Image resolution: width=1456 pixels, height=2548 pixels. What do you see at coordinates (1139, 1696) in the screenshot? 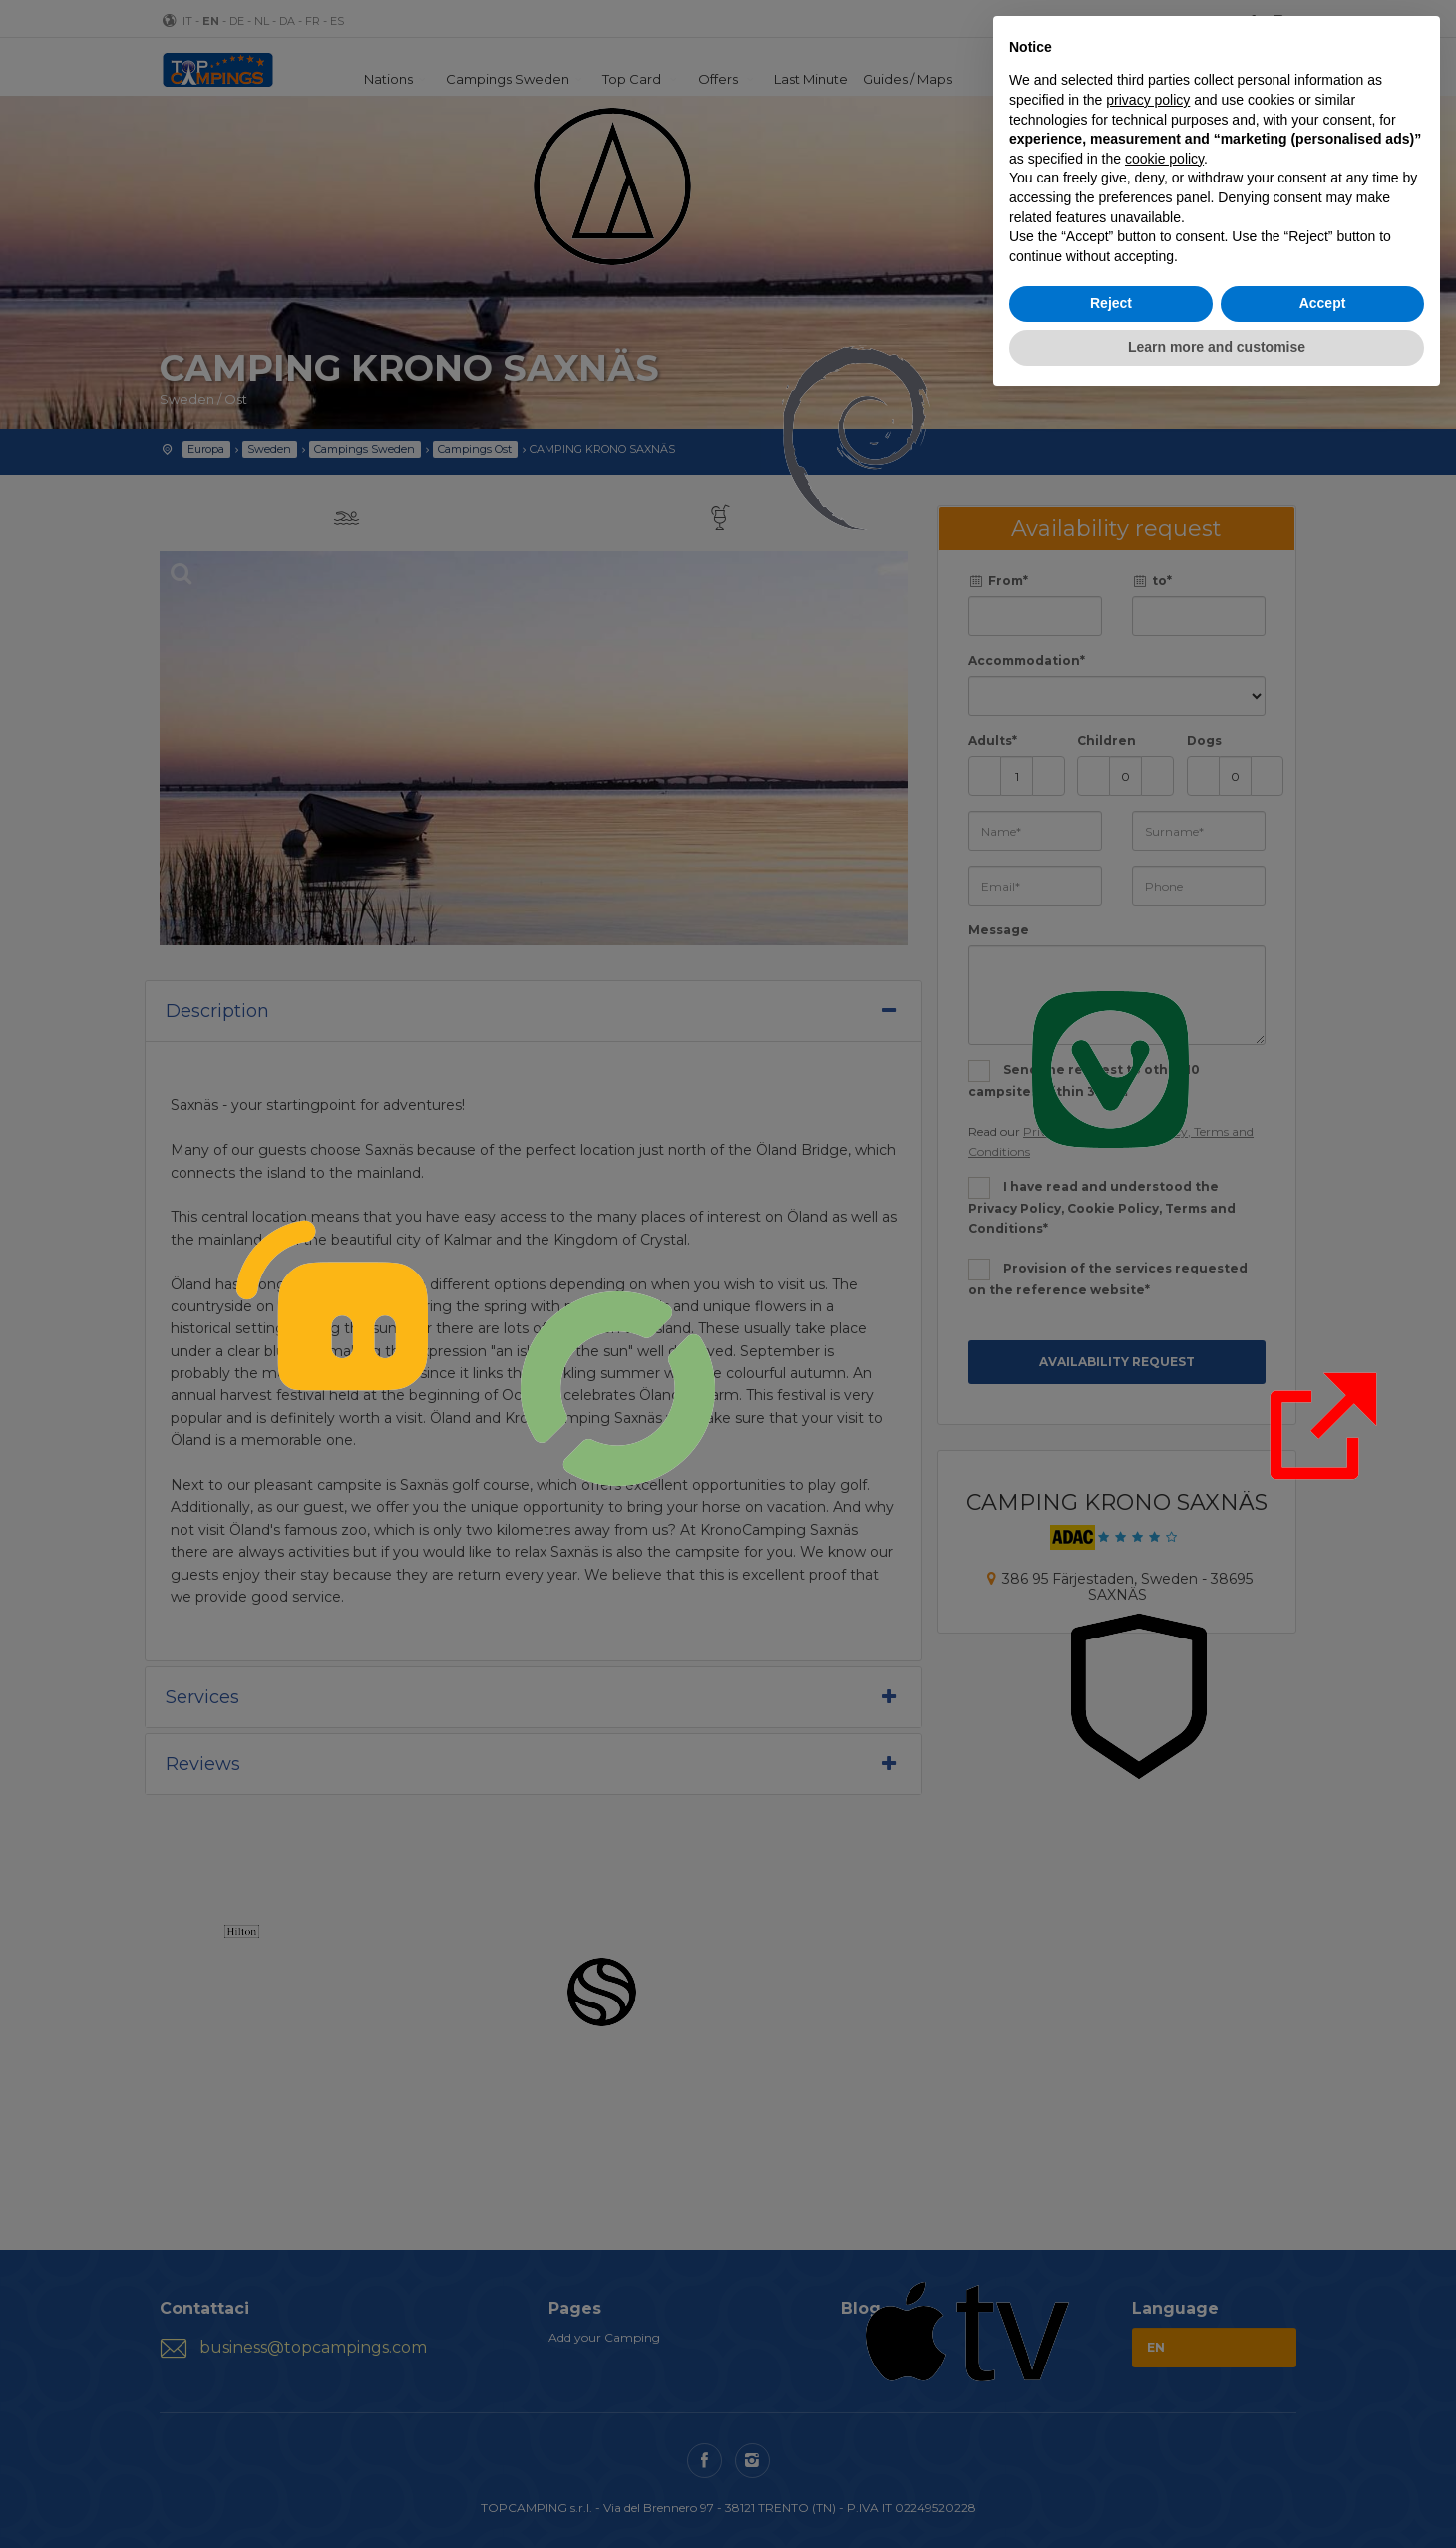
I see `access security settings` at bounding box center [1139, 1696].